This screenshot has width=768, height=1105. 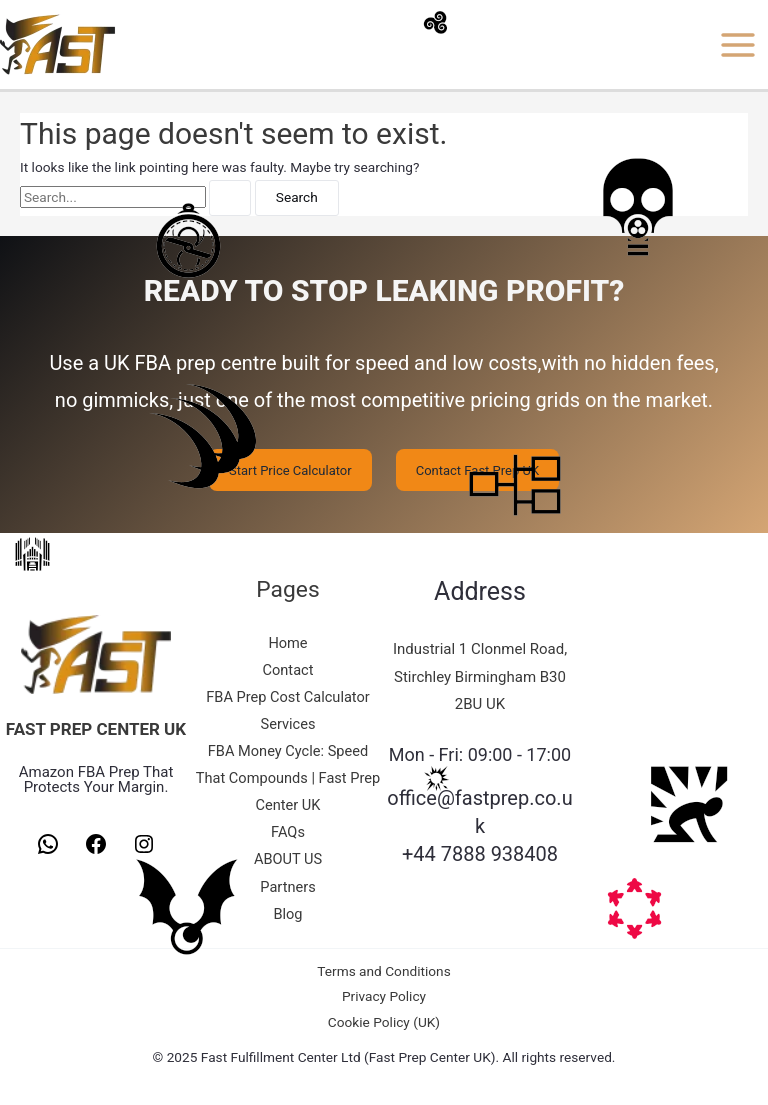 What do you see at coordinates (634, 908) in the screenshot?
I see `view players in a game lobby` at bounding box center [634, 908].